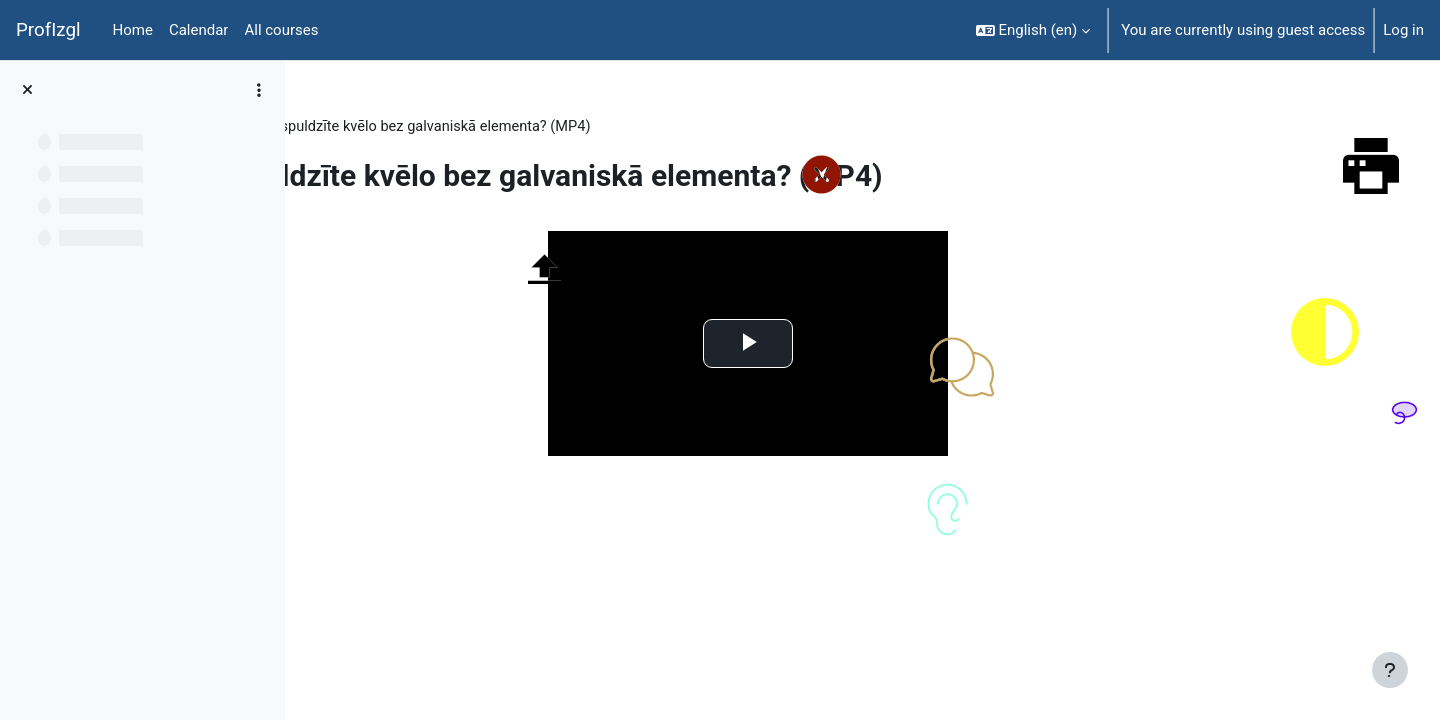 The image size is (1440, 720). I want to click on upload a file or document, so click(544, 267).